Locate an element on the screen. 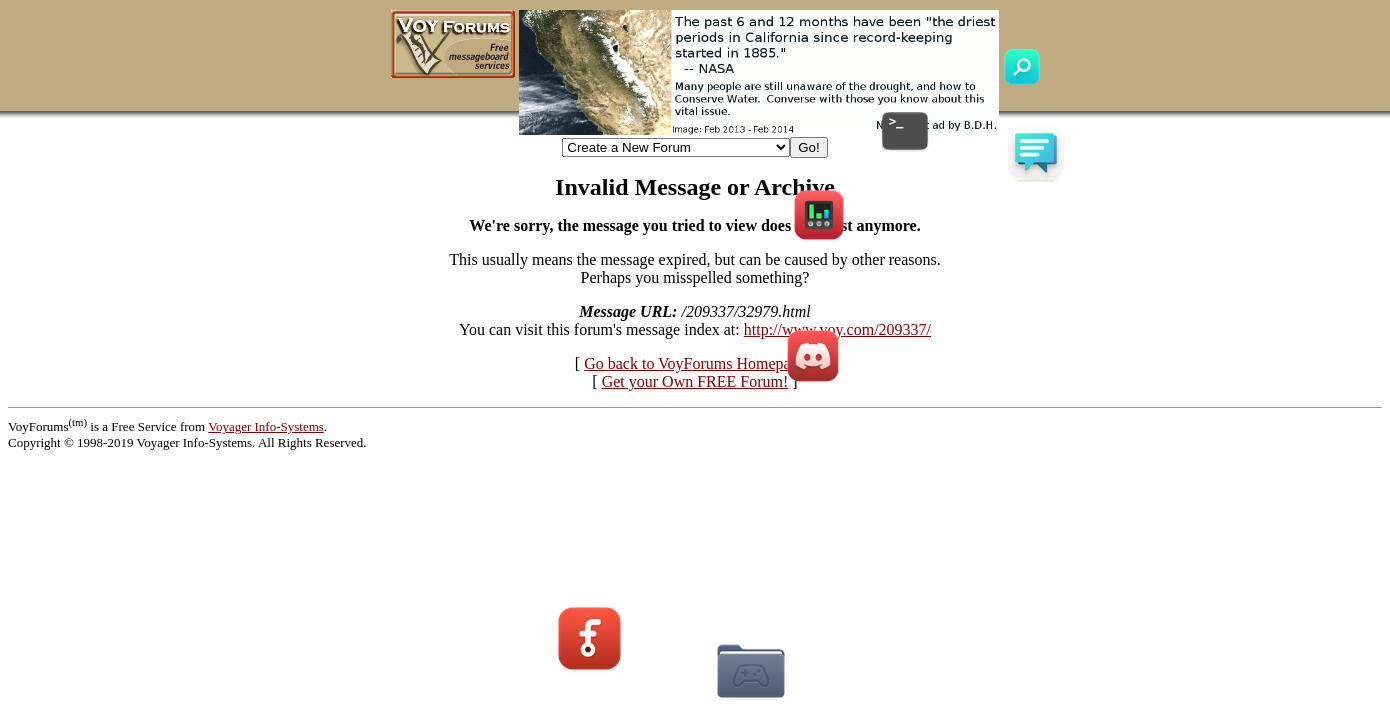  open fritzing electronics design application is located at coordinates (589, 638).